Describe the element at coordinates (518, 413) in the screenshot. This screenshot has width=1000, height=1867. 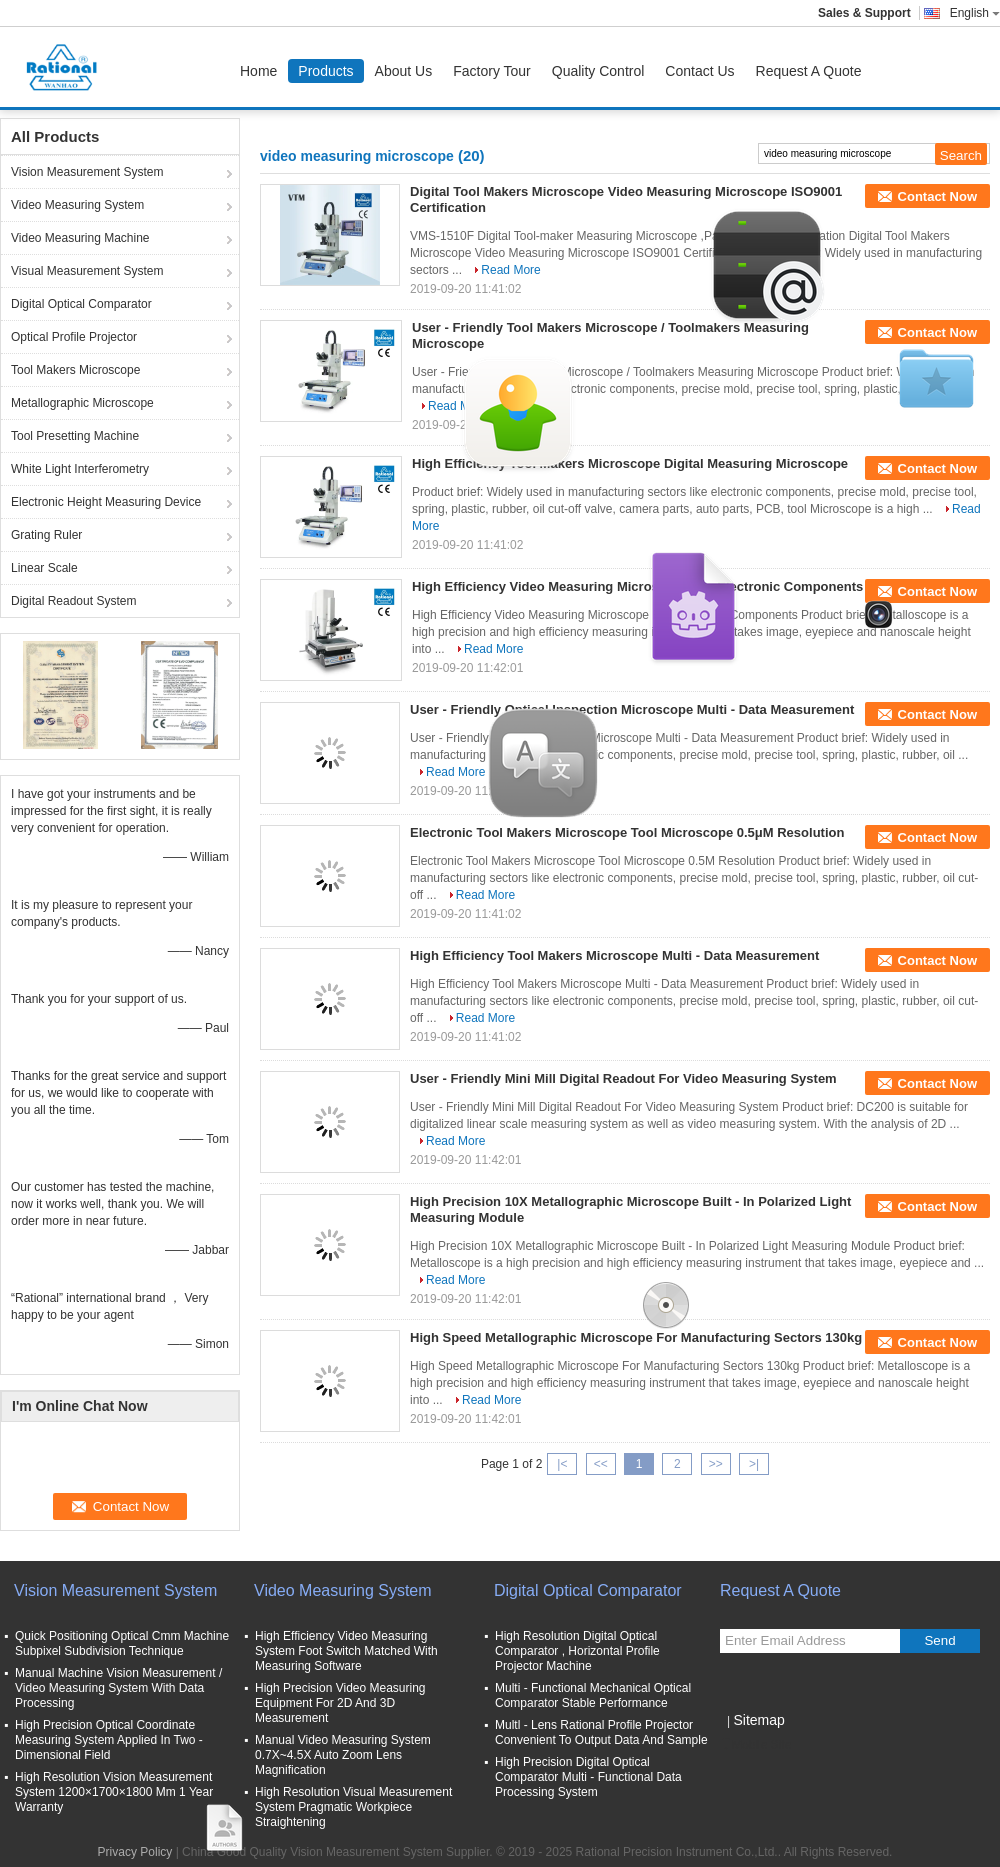
I see `open gajim instant messaging app` at that location.